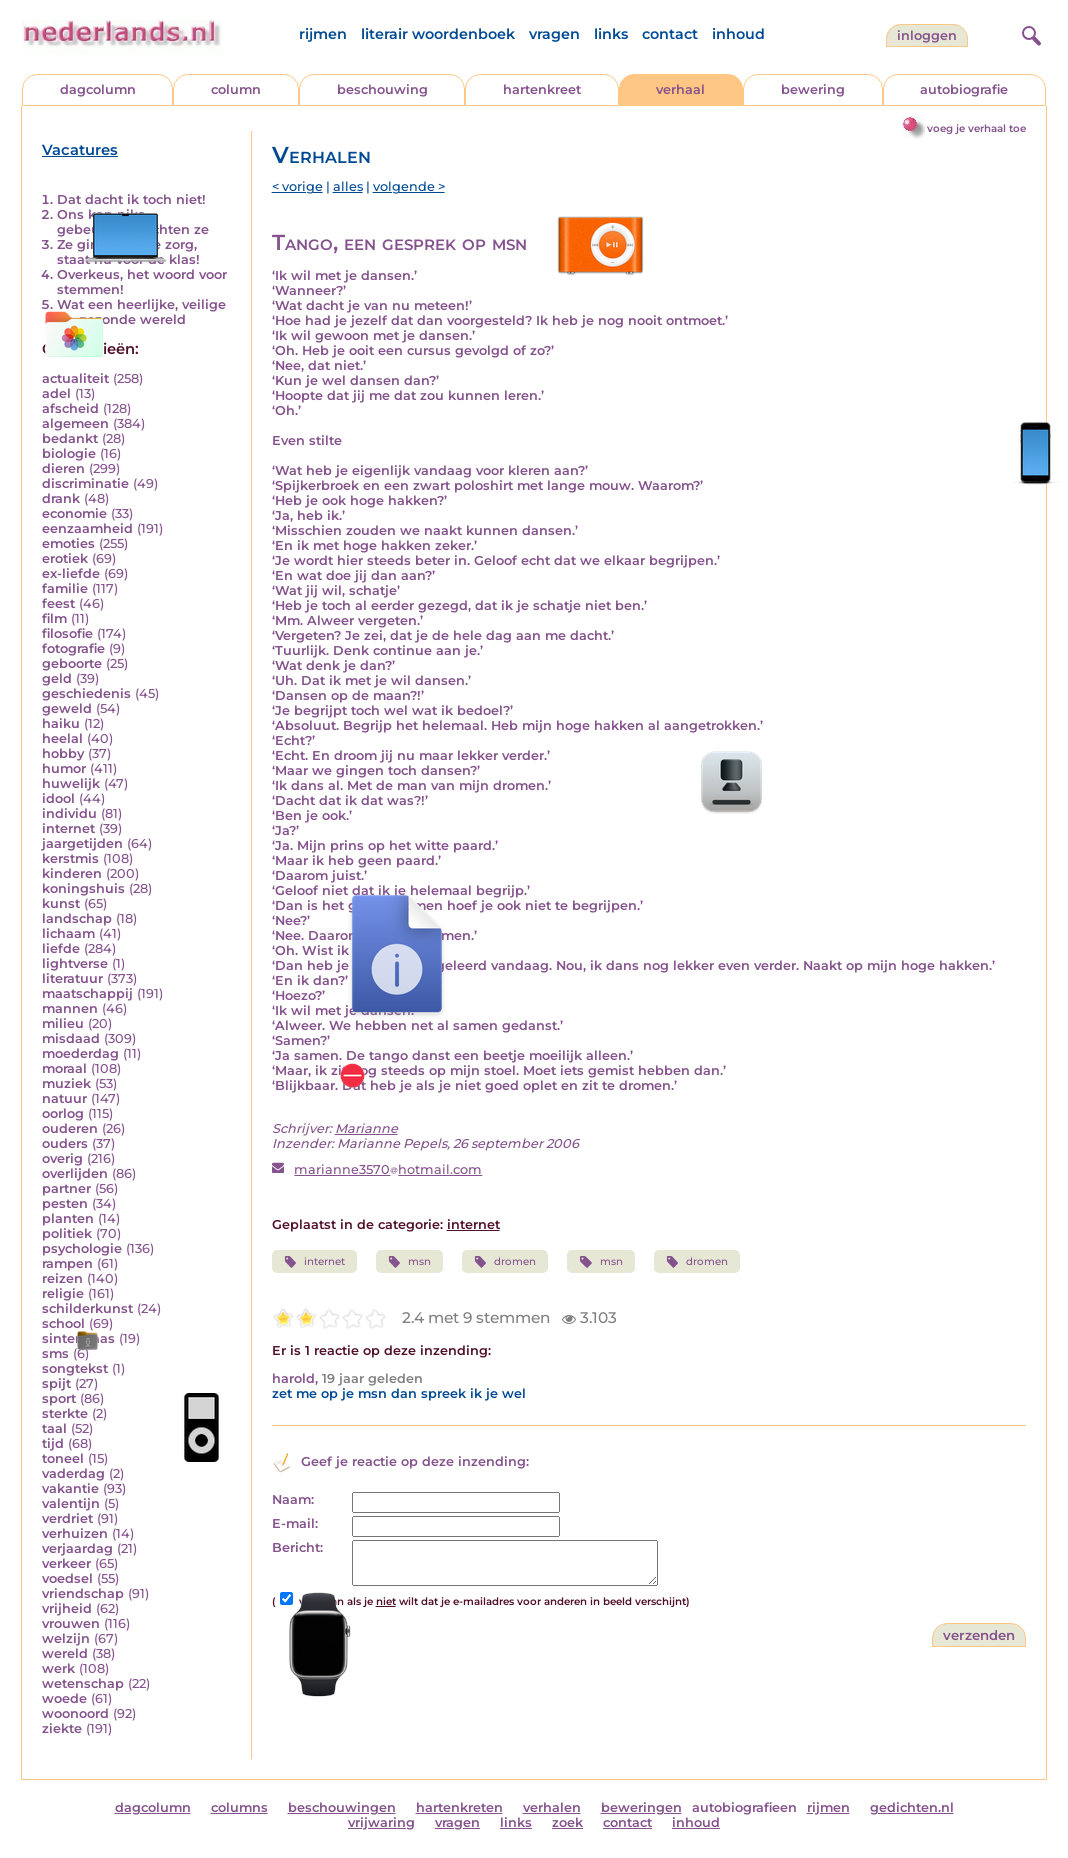 The width and height of the screenshot is (1068, 1858). I want to click on open your downloads folder, so click(87, 1340).